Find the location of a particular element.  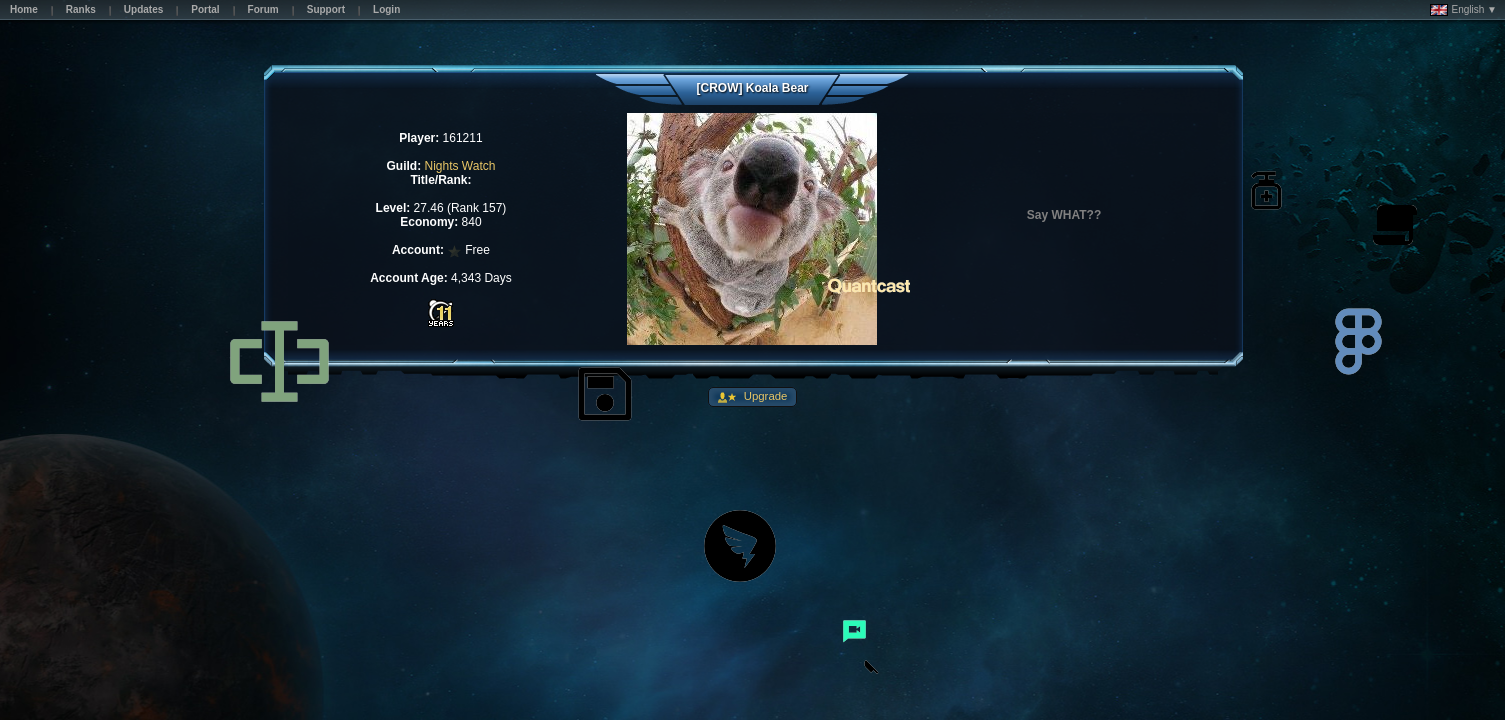

save file or document is located at coordinates (605, 394).